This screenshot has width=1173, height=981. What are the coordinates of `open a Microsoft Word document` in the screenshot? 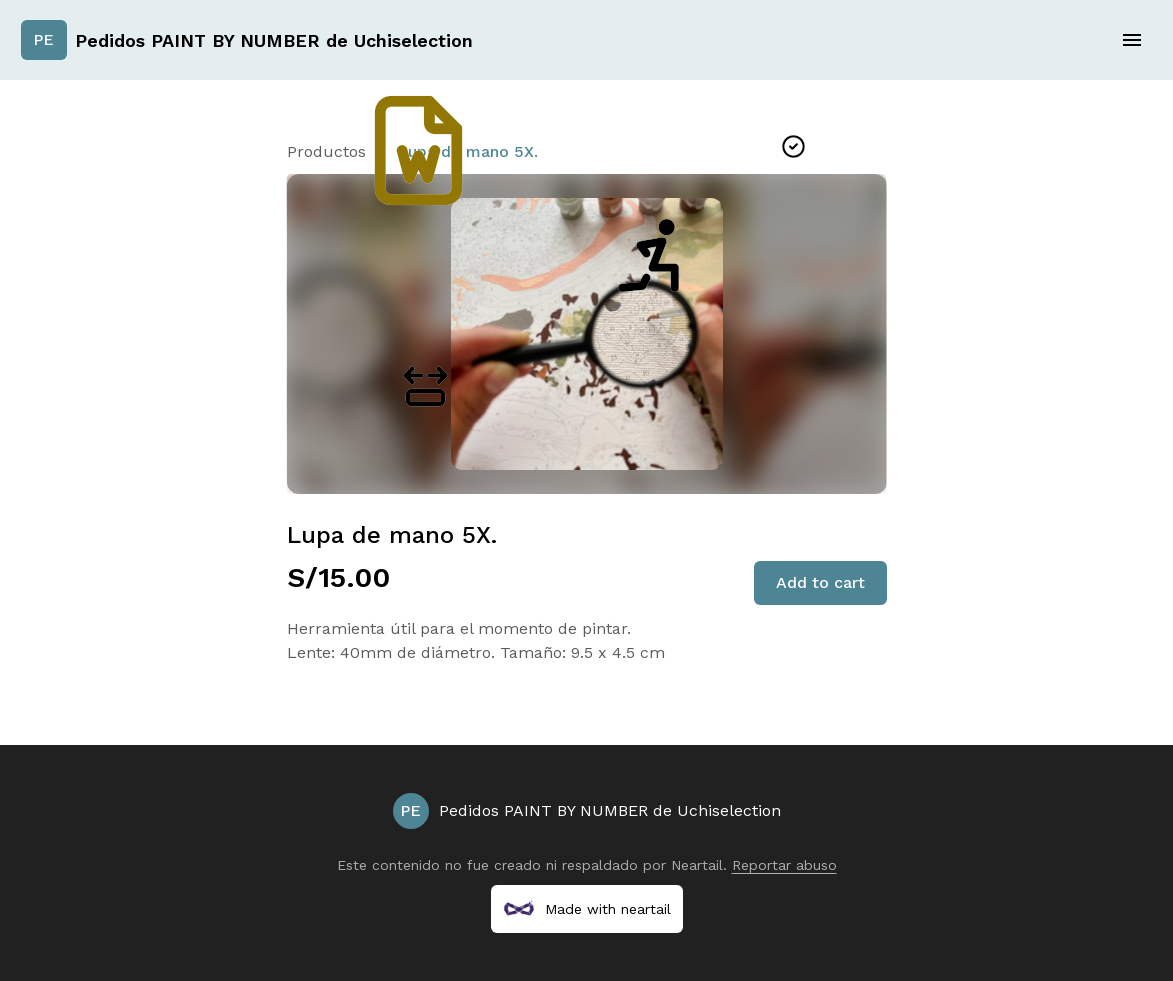 It's located at (418, 150).